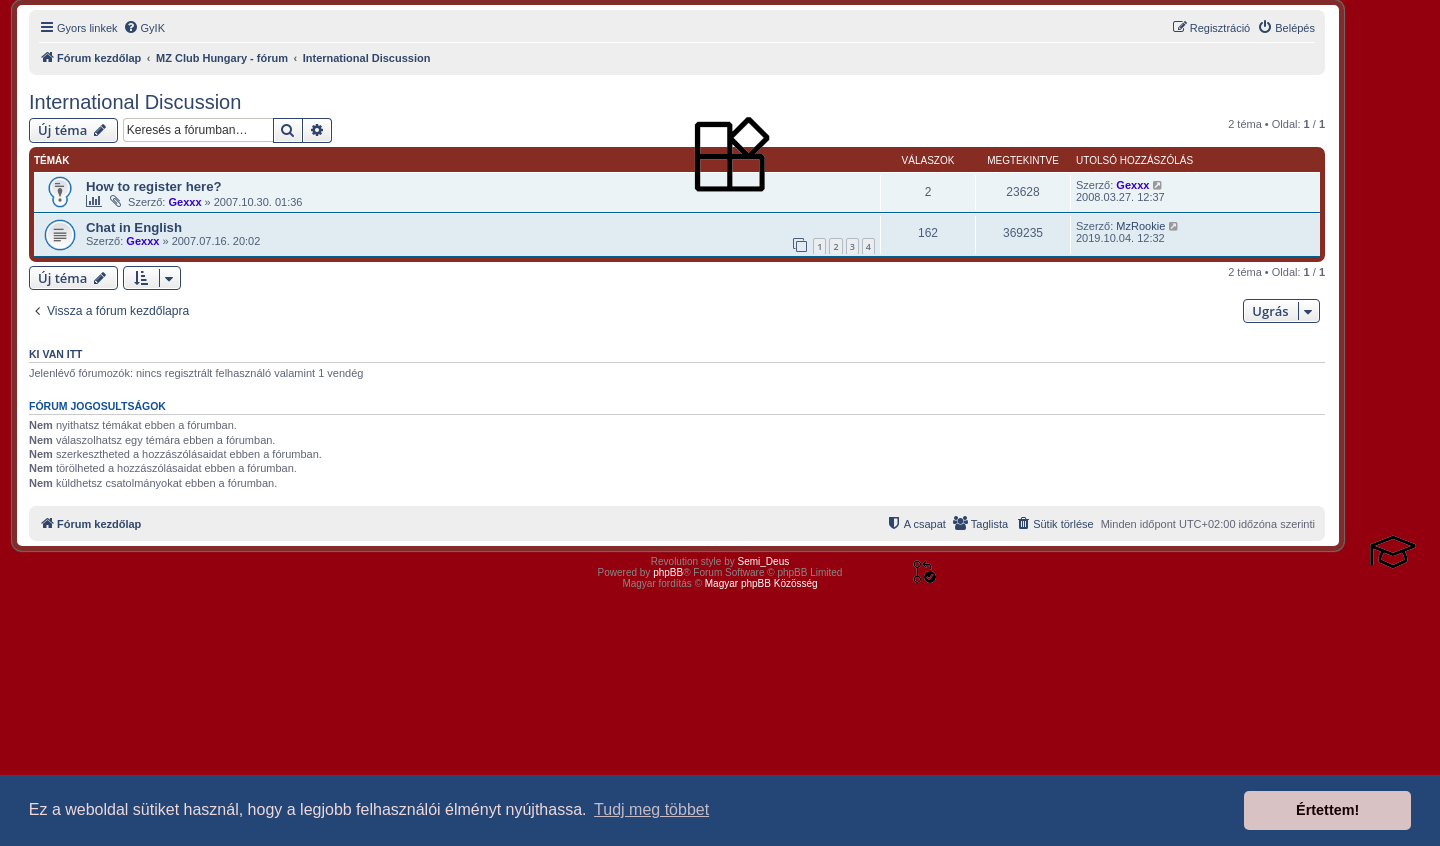 The height and width of the screenshot is (846, 1440). Describe the element at coordinates (729, 154) in the screenshot. I see `open the extensions marketplace` at that location.